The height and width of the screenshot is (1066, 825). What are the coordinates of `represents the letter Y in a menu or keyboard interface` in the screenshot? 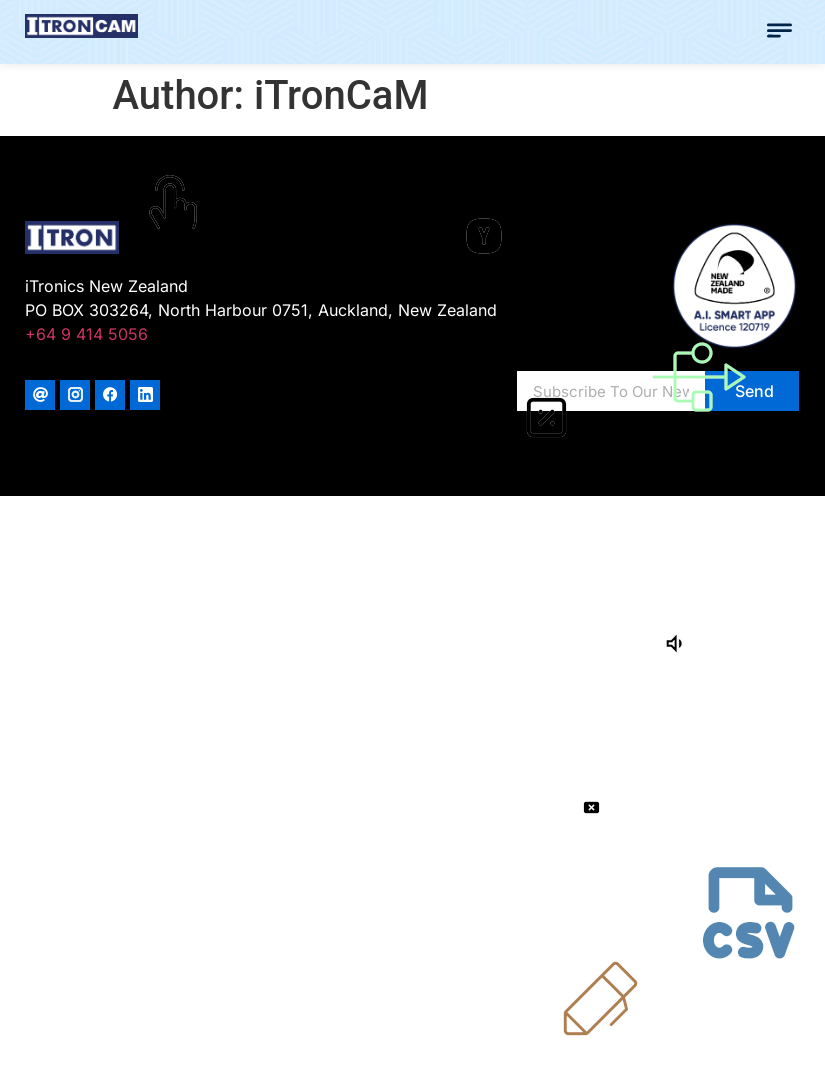 It's located at (484, 236).